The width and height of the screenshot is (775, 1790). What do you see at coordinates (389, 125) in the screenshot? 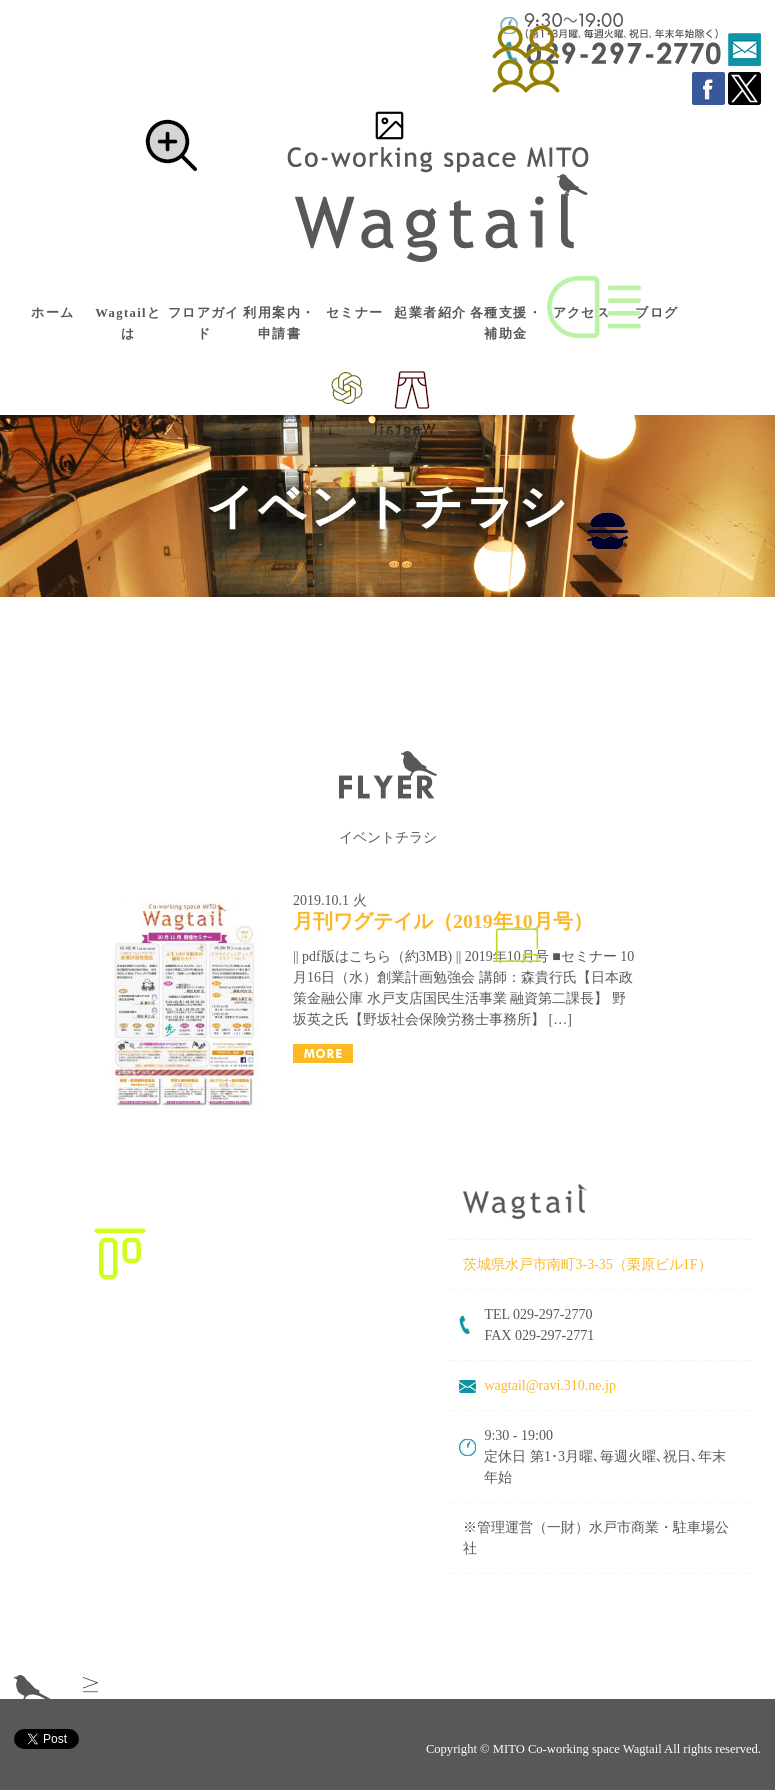
I see `view image or photo` at bounding box center [389, 125].